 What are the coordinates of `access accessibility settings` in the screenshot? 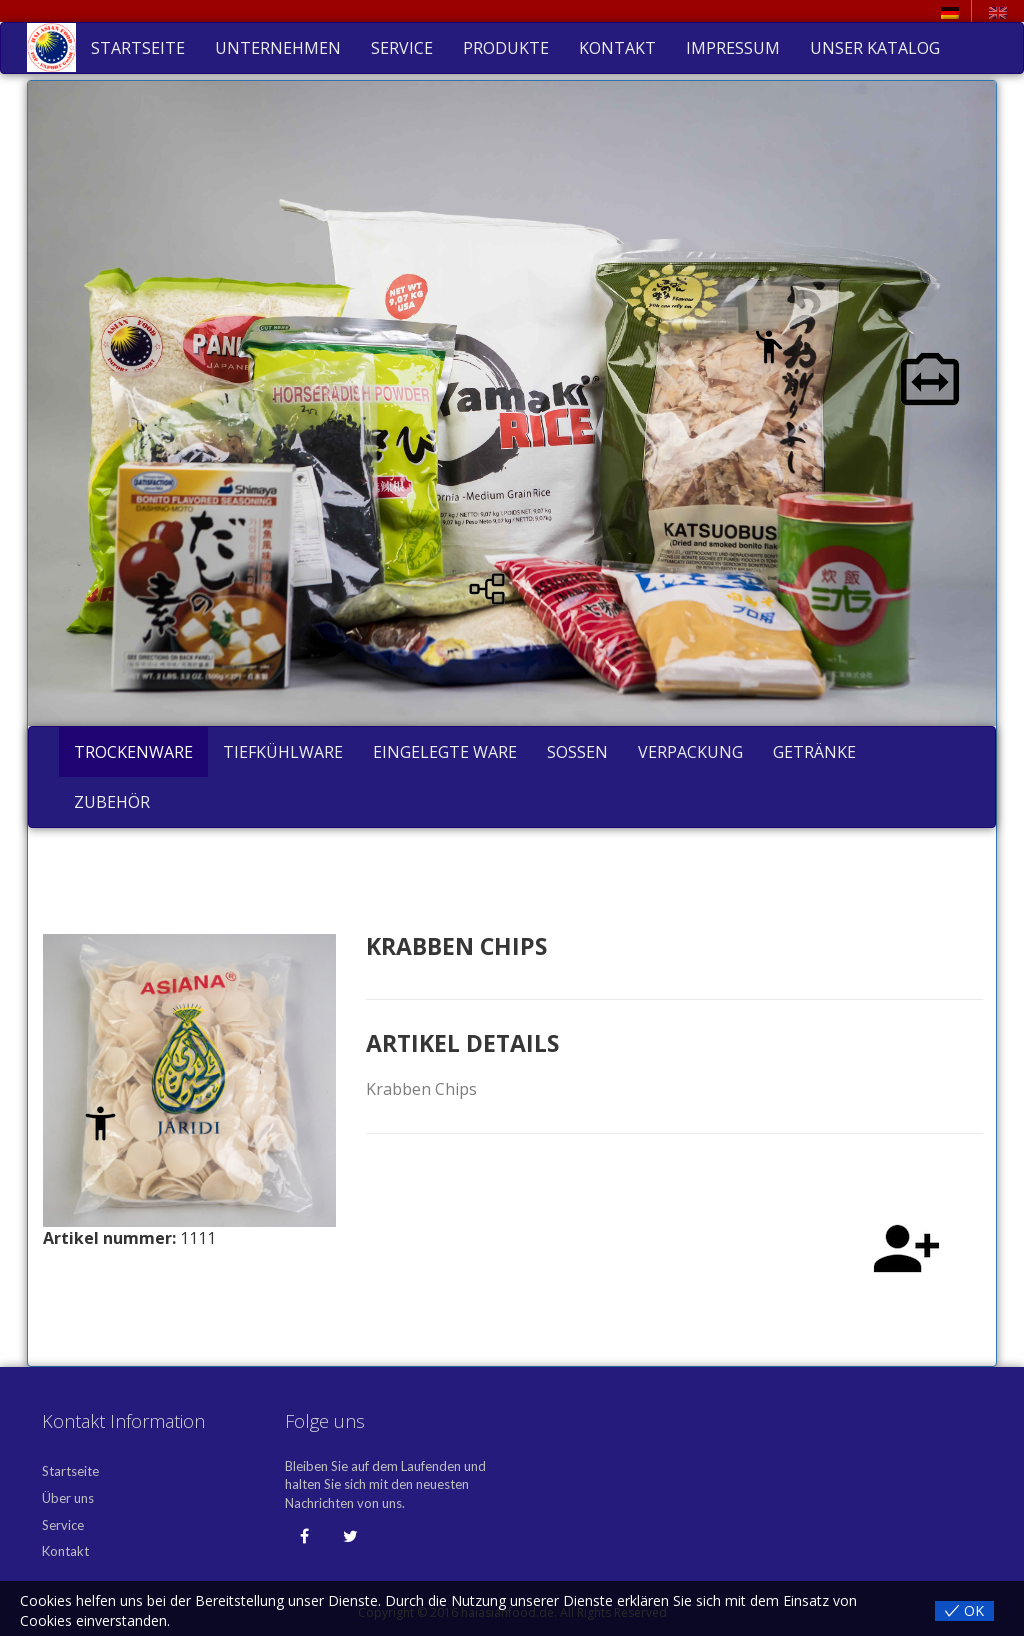 It's located at (100, 1123).